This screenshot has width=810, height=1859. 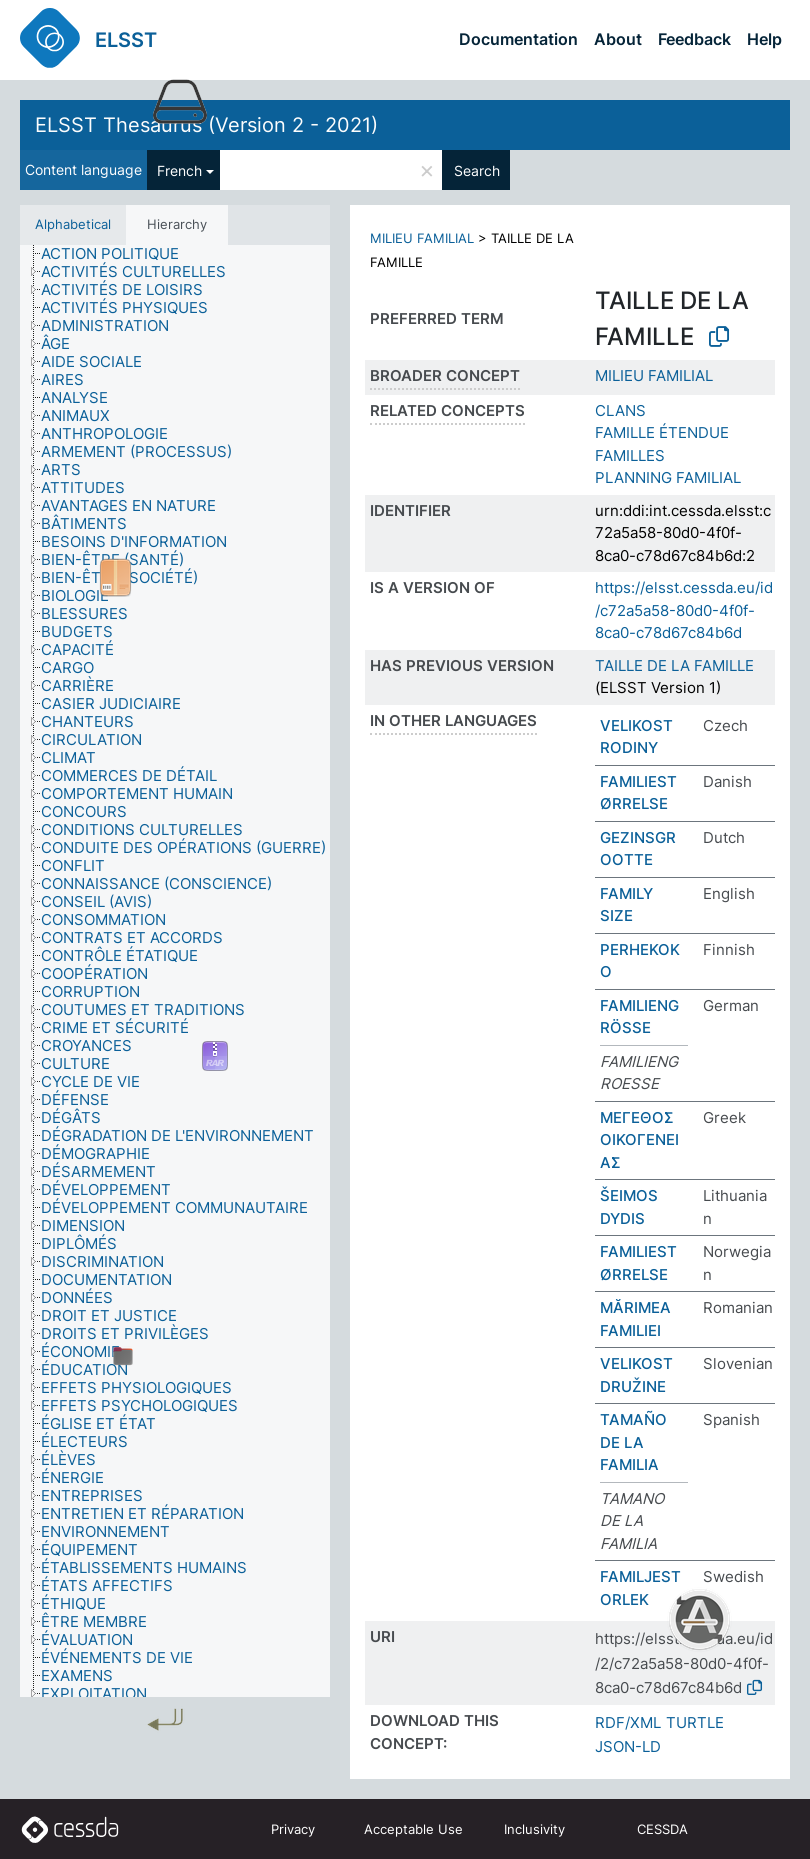 What do you see at coordinates (123, 1356) in the screenshot?
I see `open folder or directory` at bounding box center [123, 1356].